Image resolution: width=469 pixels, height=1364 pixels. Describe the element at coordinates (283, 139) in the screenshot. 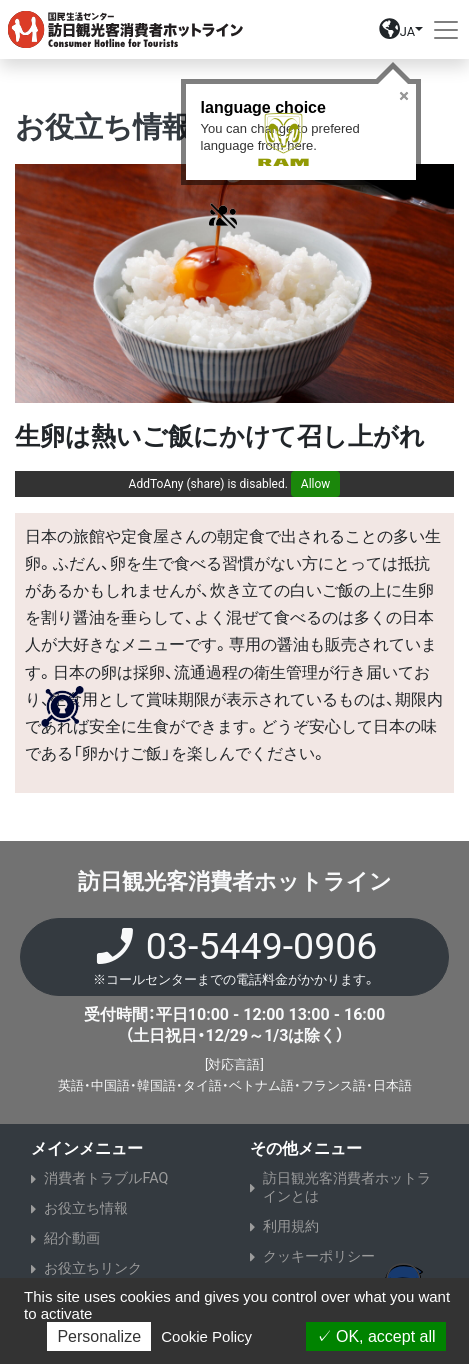

I see `RAM trucks brand logo` at that location.